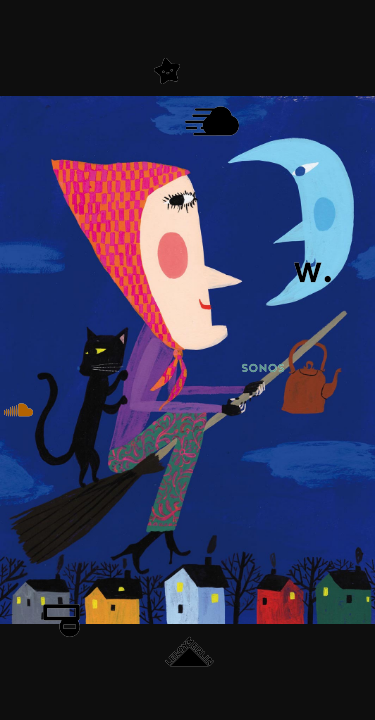 The width and height of the screenshot is (375, 720). Describe the element at coordinates (312, 272) in the screenshot. I see `visit the Awwwards website` at that location.